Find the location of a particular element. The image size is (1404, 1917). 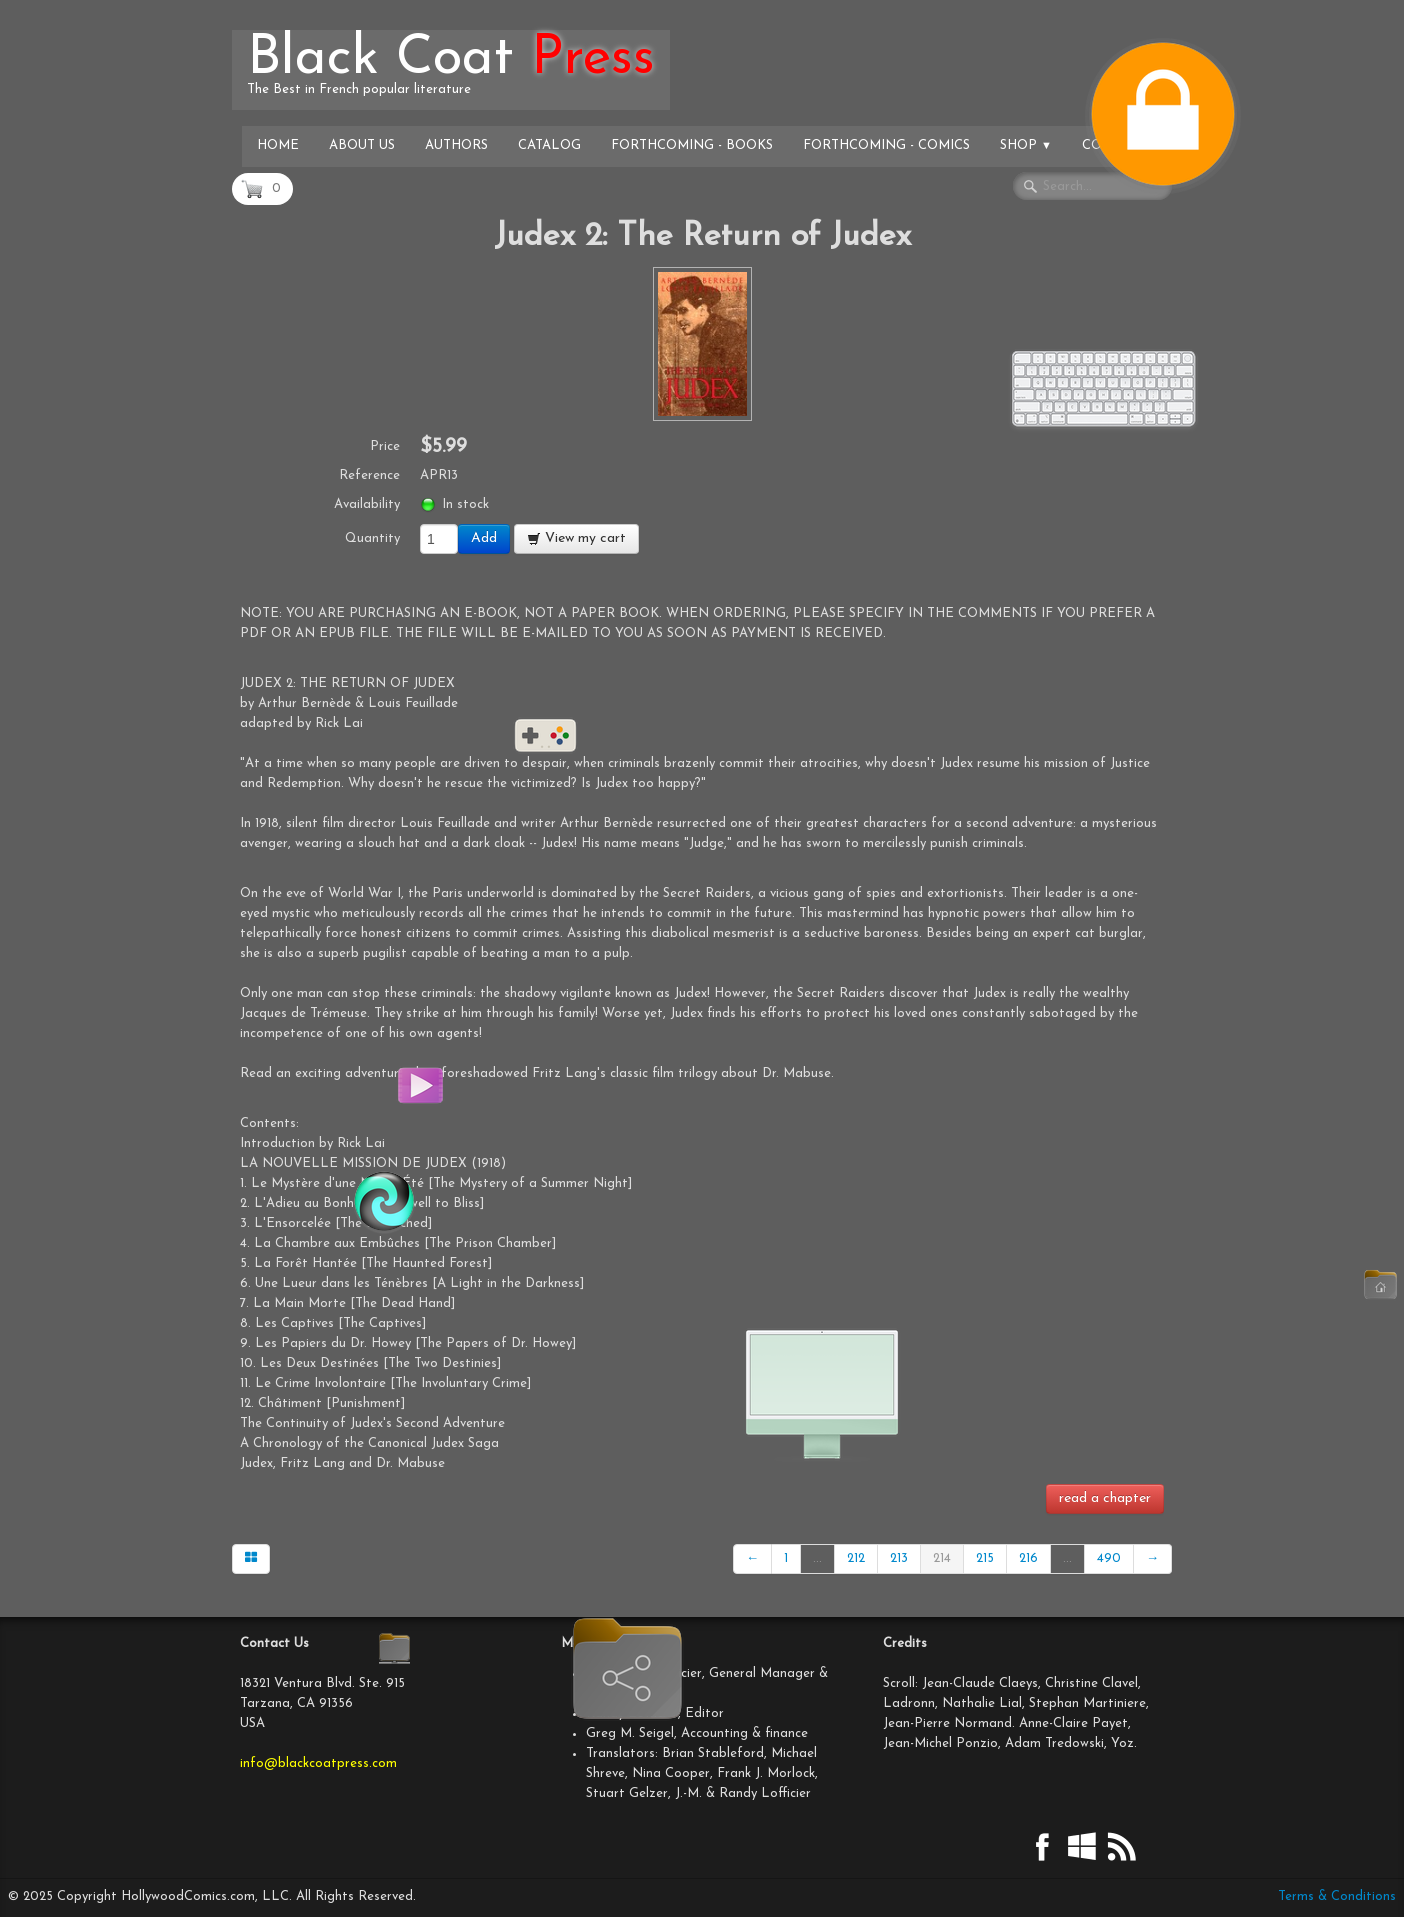

indicates a file or folder is read-only is located at coordinates (1163, 114).